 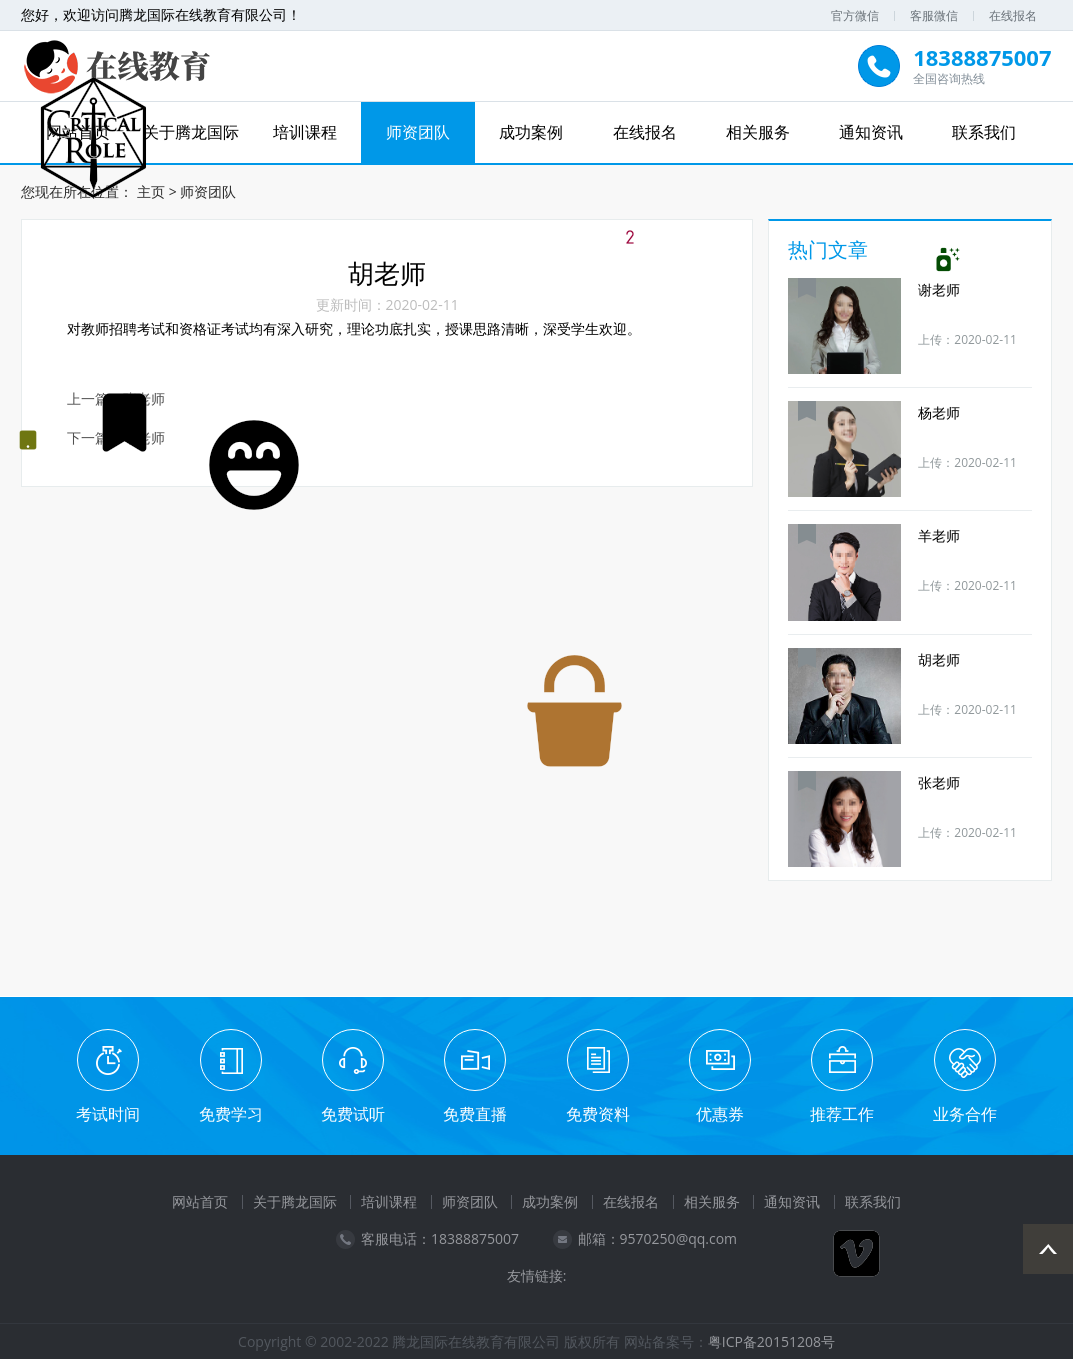 I want to click on tablet device with home button, so click(x=28, y=440).